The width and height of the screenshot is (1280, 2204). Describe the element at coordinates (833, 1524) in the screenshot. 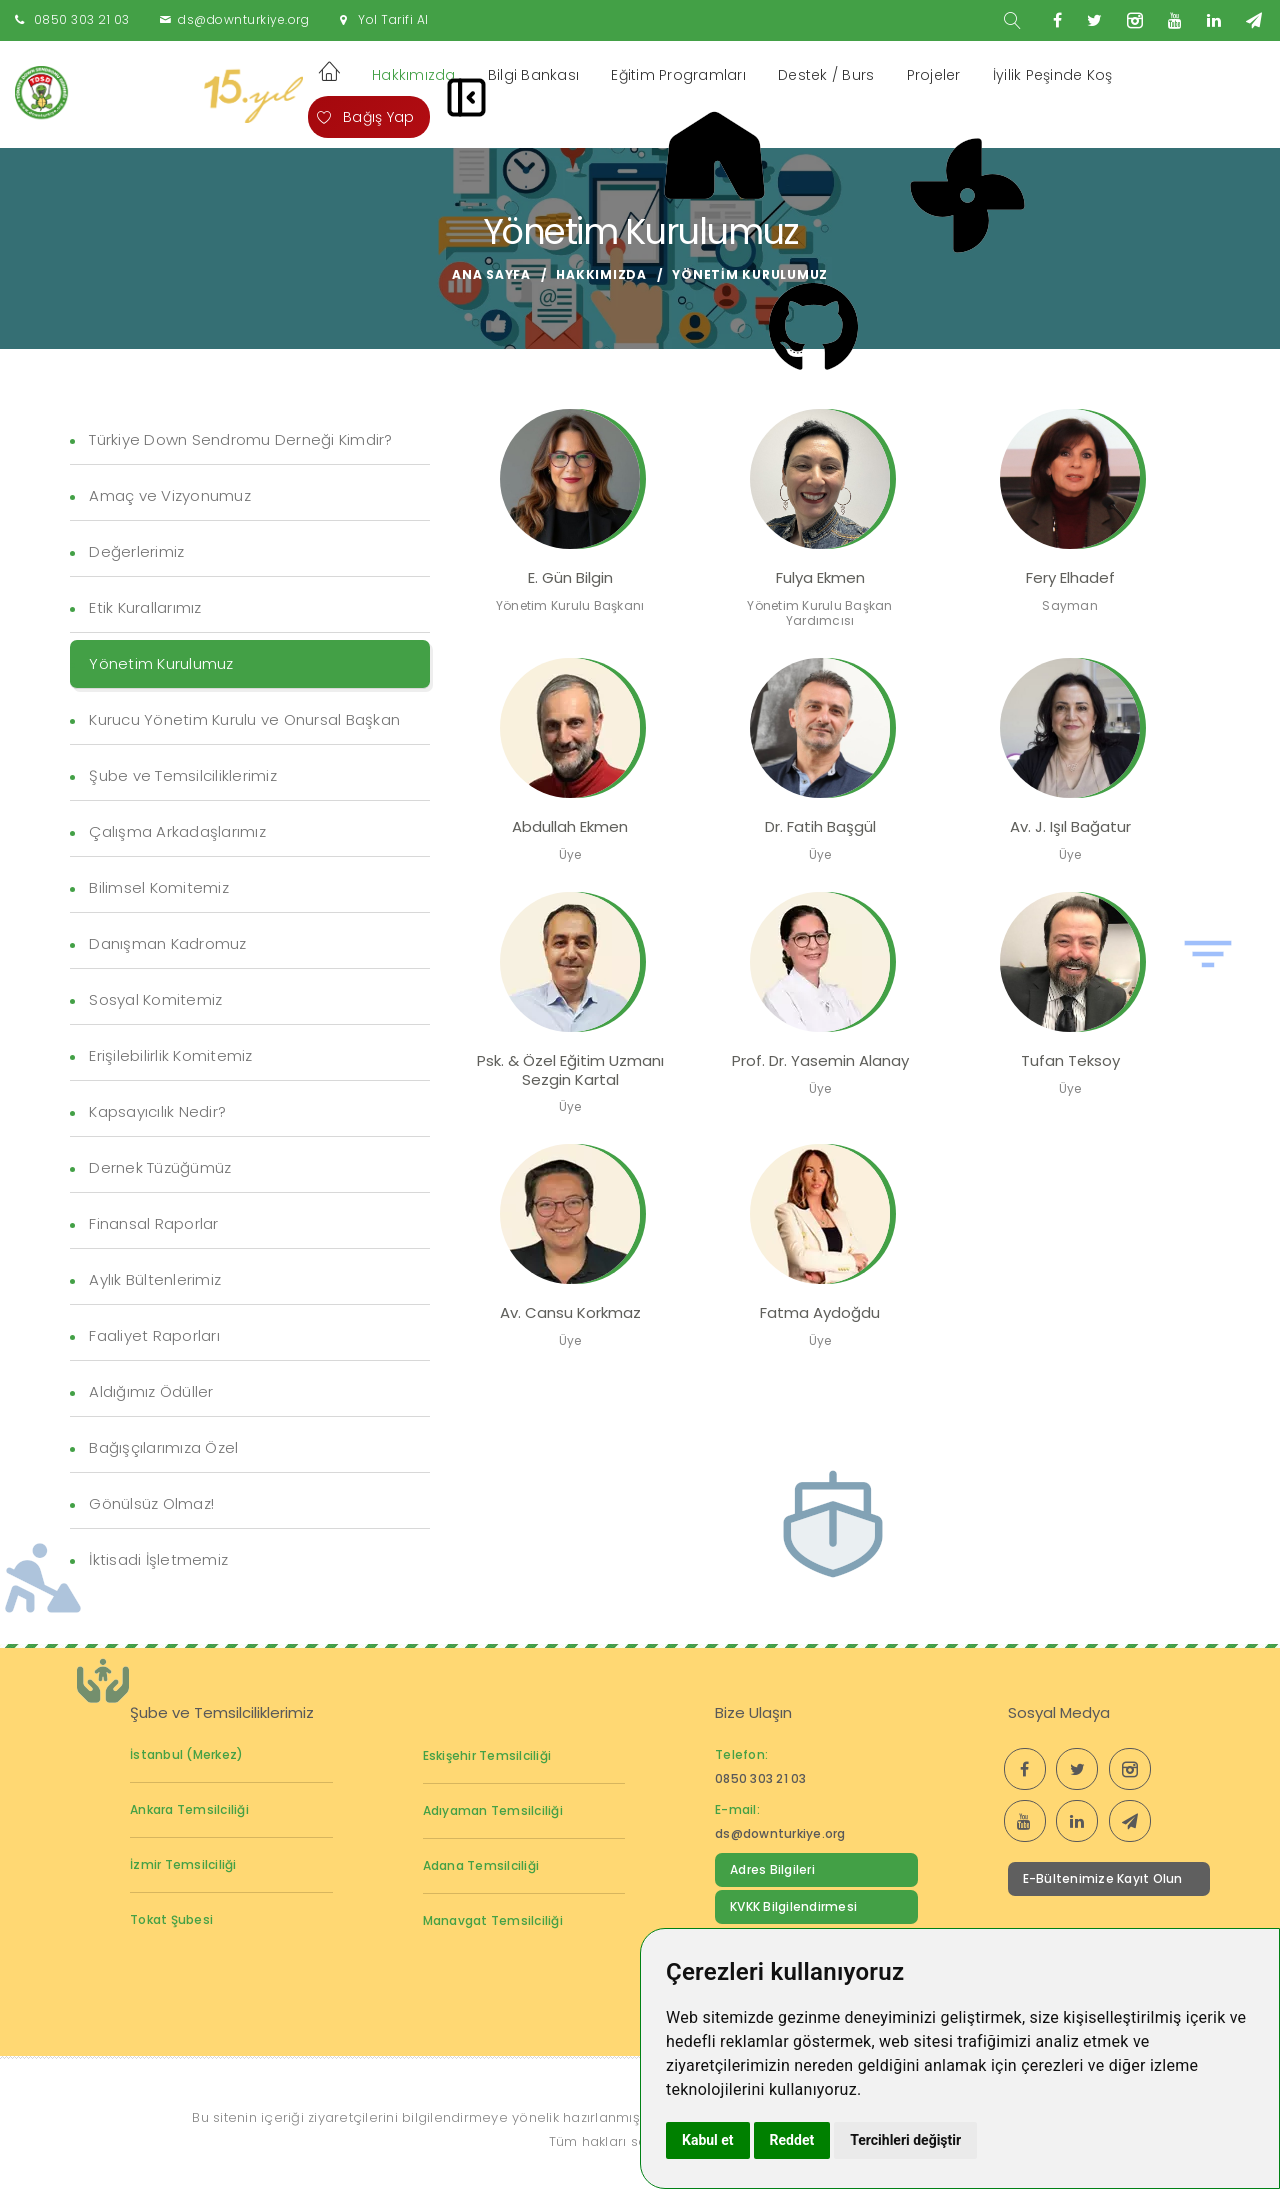

I see `access boat or marine transportation options` at that location.